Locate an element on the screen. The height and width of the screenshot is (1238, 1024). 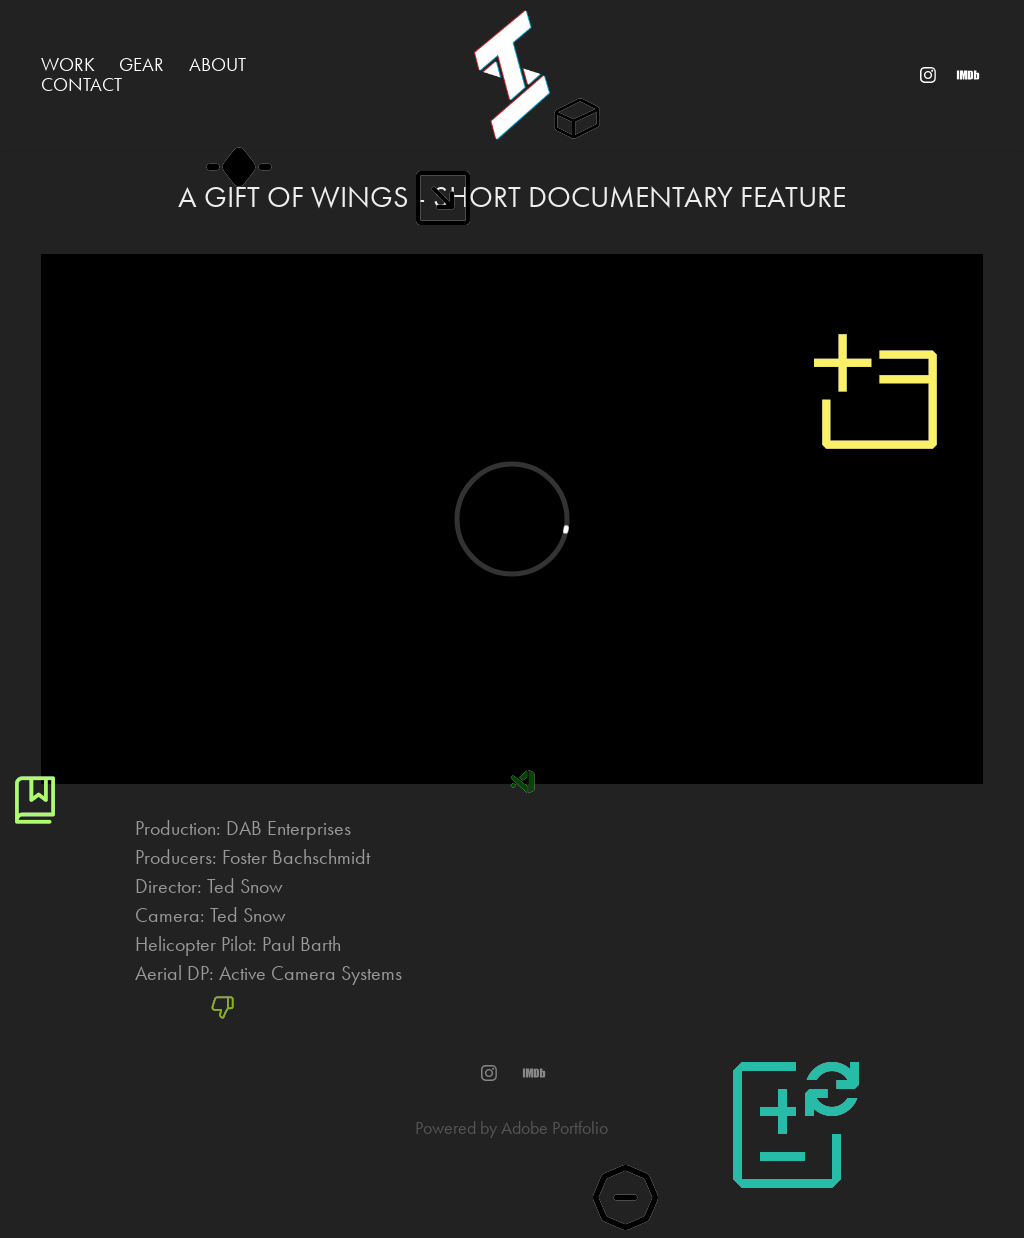
align keyframe to horizontal center is located at coordinates (239, 167).